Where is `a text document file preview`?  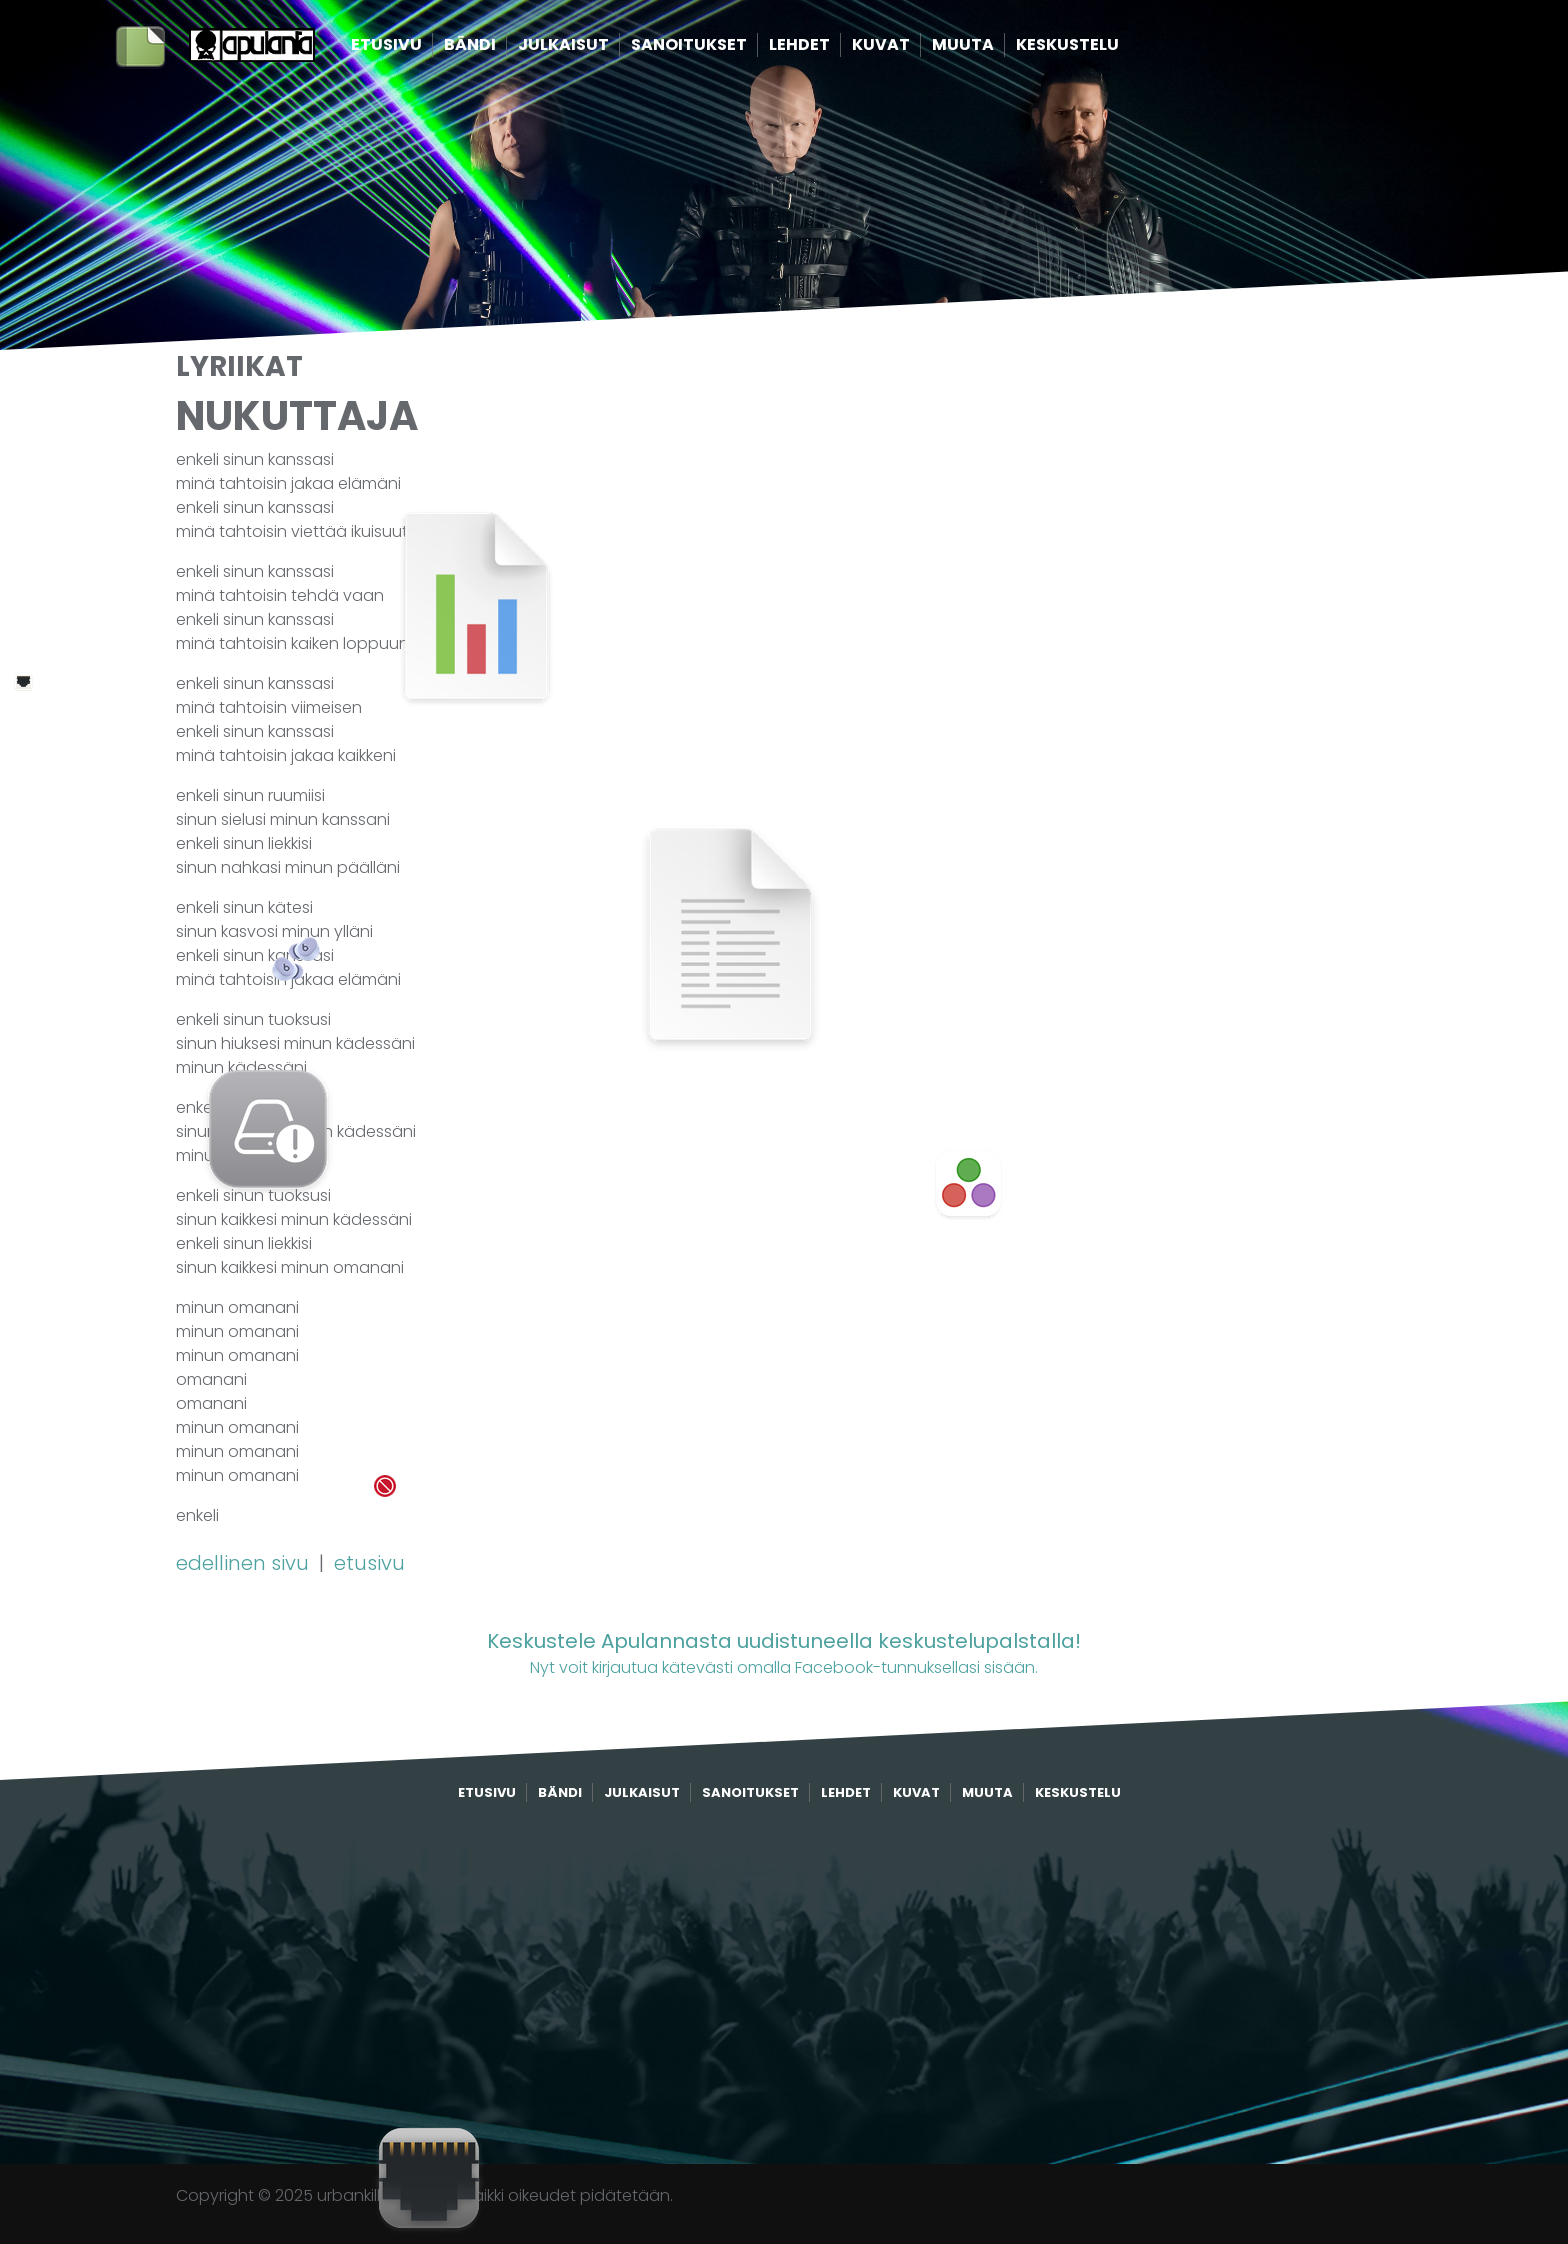 a text document file preview is located at coordinates (730, 938).